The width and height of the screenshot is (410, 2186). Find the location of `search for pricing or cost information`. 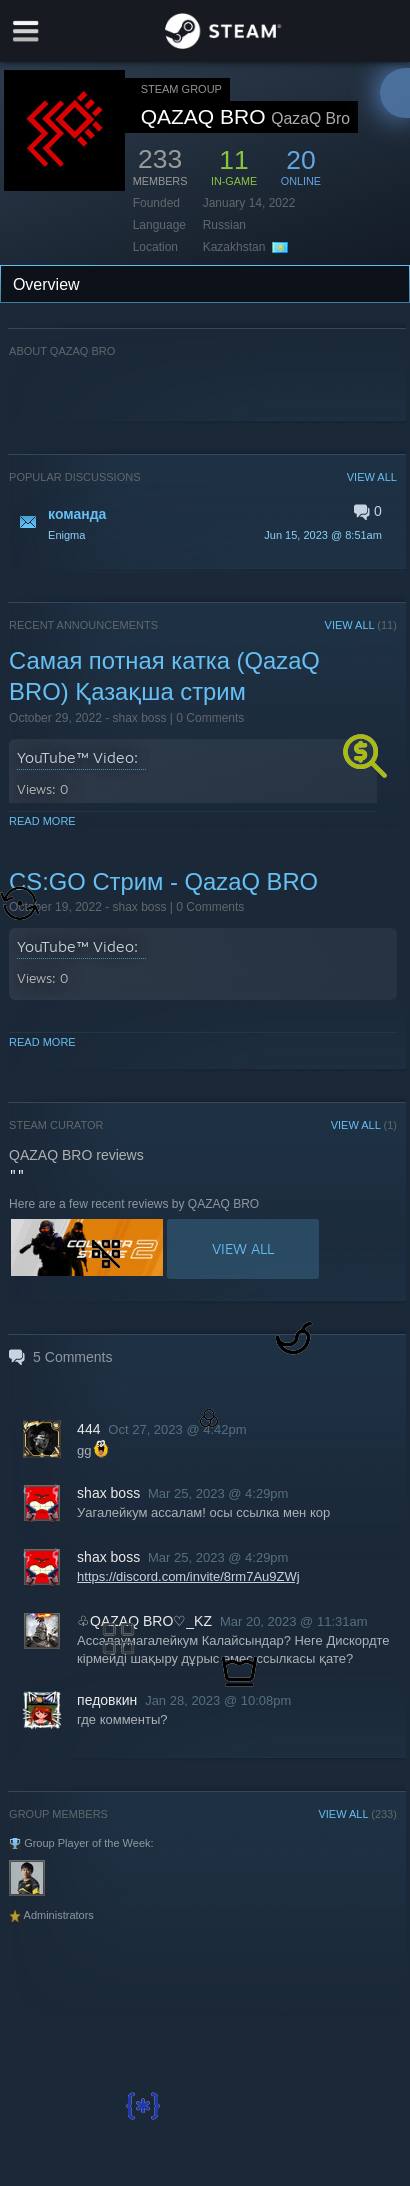

search for pricing or cost information is located at coordinates (365, 756).